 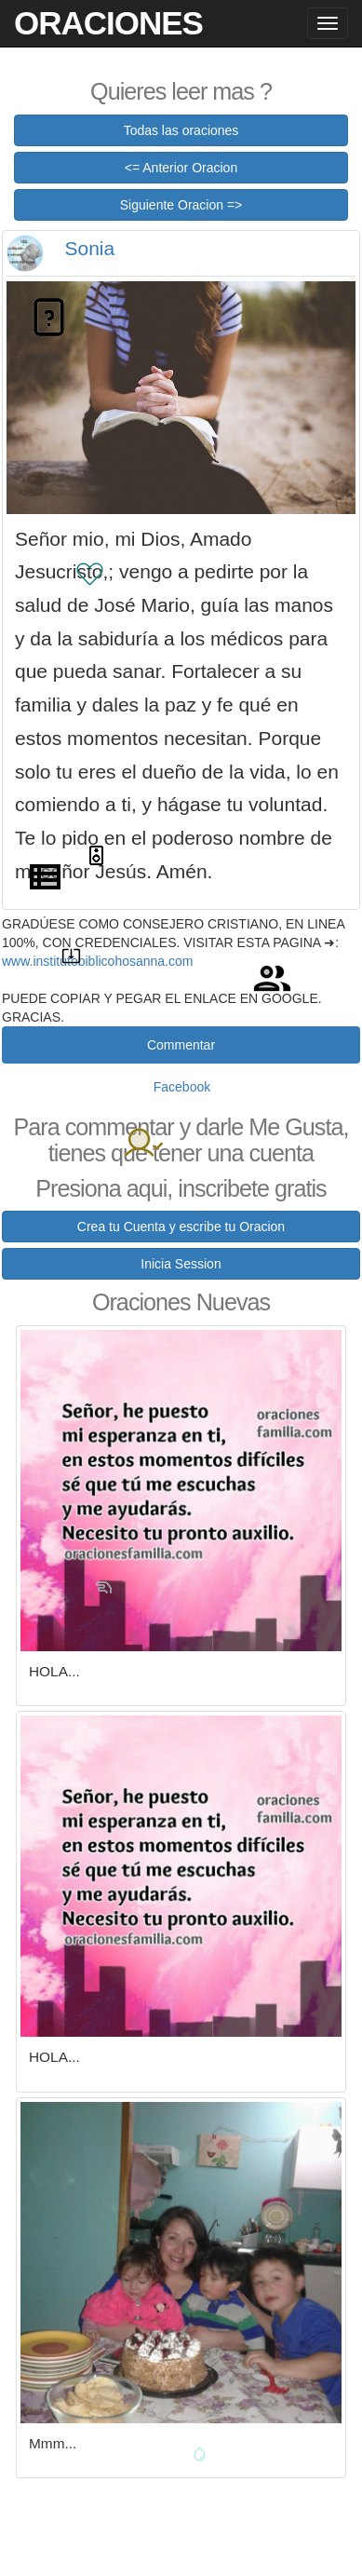 I want to click on adjust water or hydration settings, so click(x=199, y=2454).